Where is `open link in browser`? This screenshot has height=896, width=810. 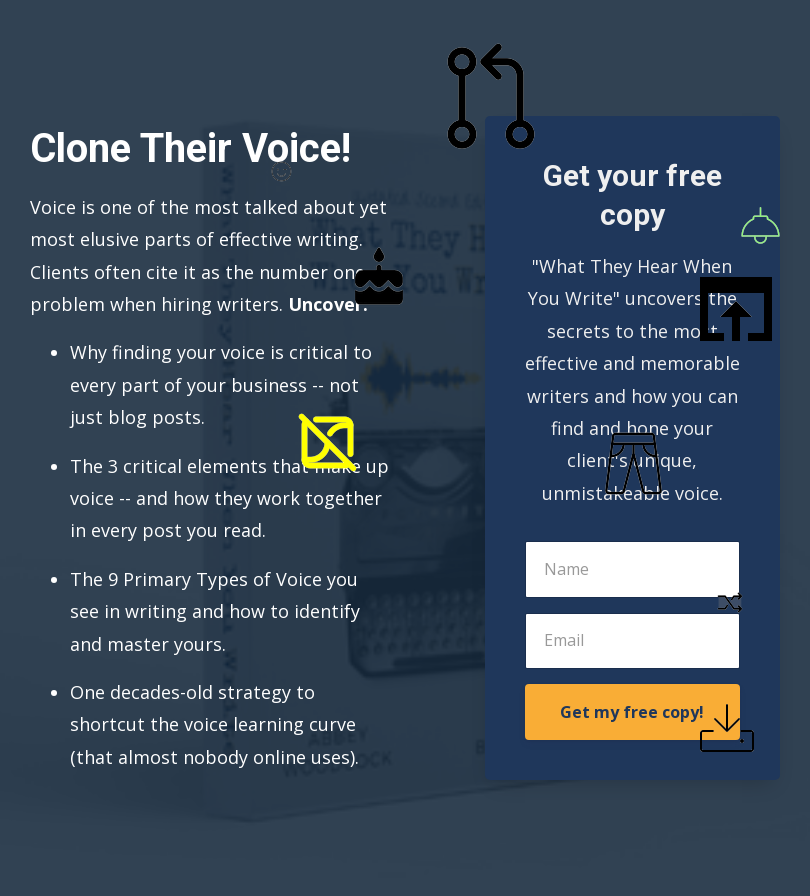
open link in browser is located at coordinates (736, 309).